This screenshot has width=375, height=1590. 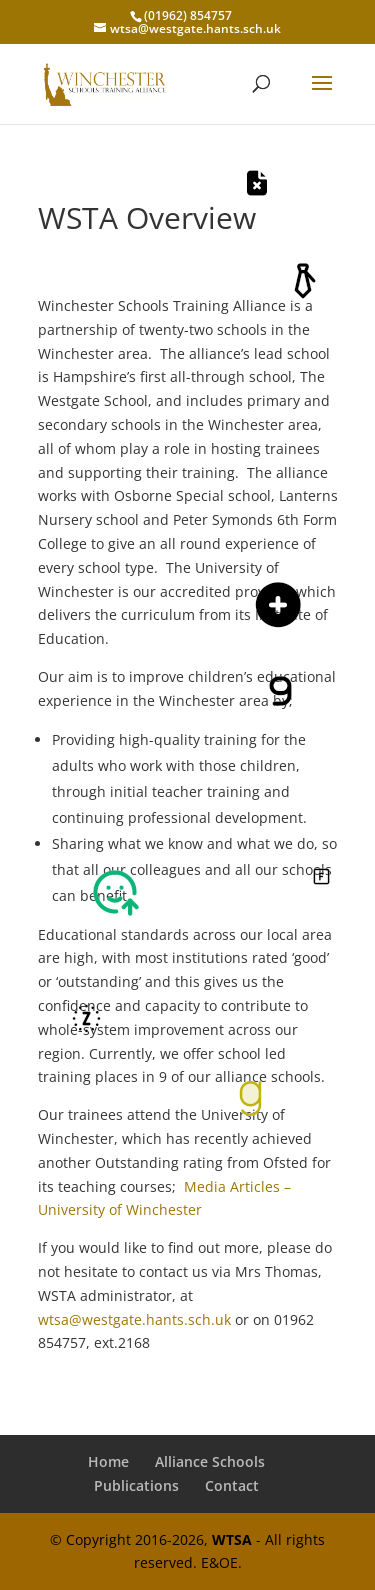 I want to click on open Goodreads app or website, so click(x=250, y=1098).